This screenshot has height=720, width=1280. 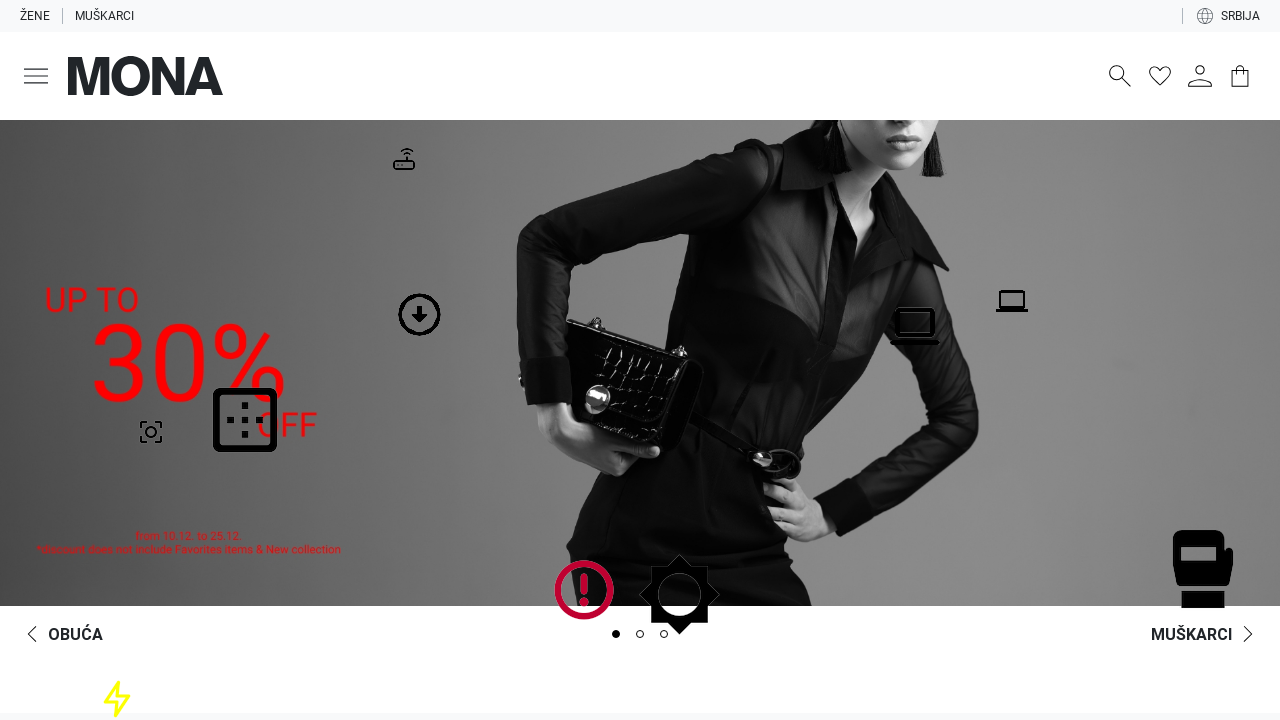 What do you see at coordinates (245, 420) in the screenshot?
I see `apply outer border to selected cells` at bounding box center [245, 420].